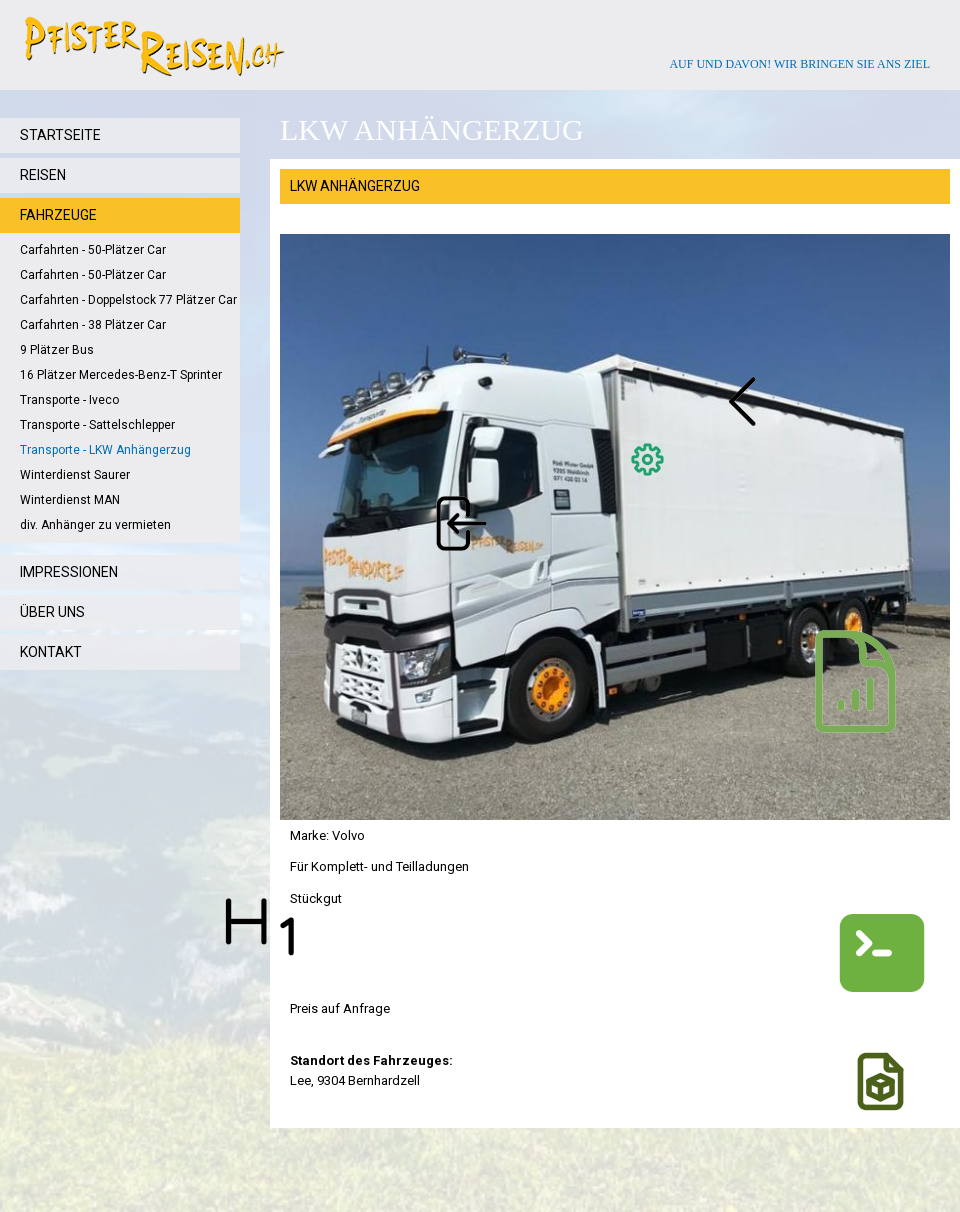  Describe the element at coordinates (647, 459) in the screenshot. I see `access app settings` at that location.